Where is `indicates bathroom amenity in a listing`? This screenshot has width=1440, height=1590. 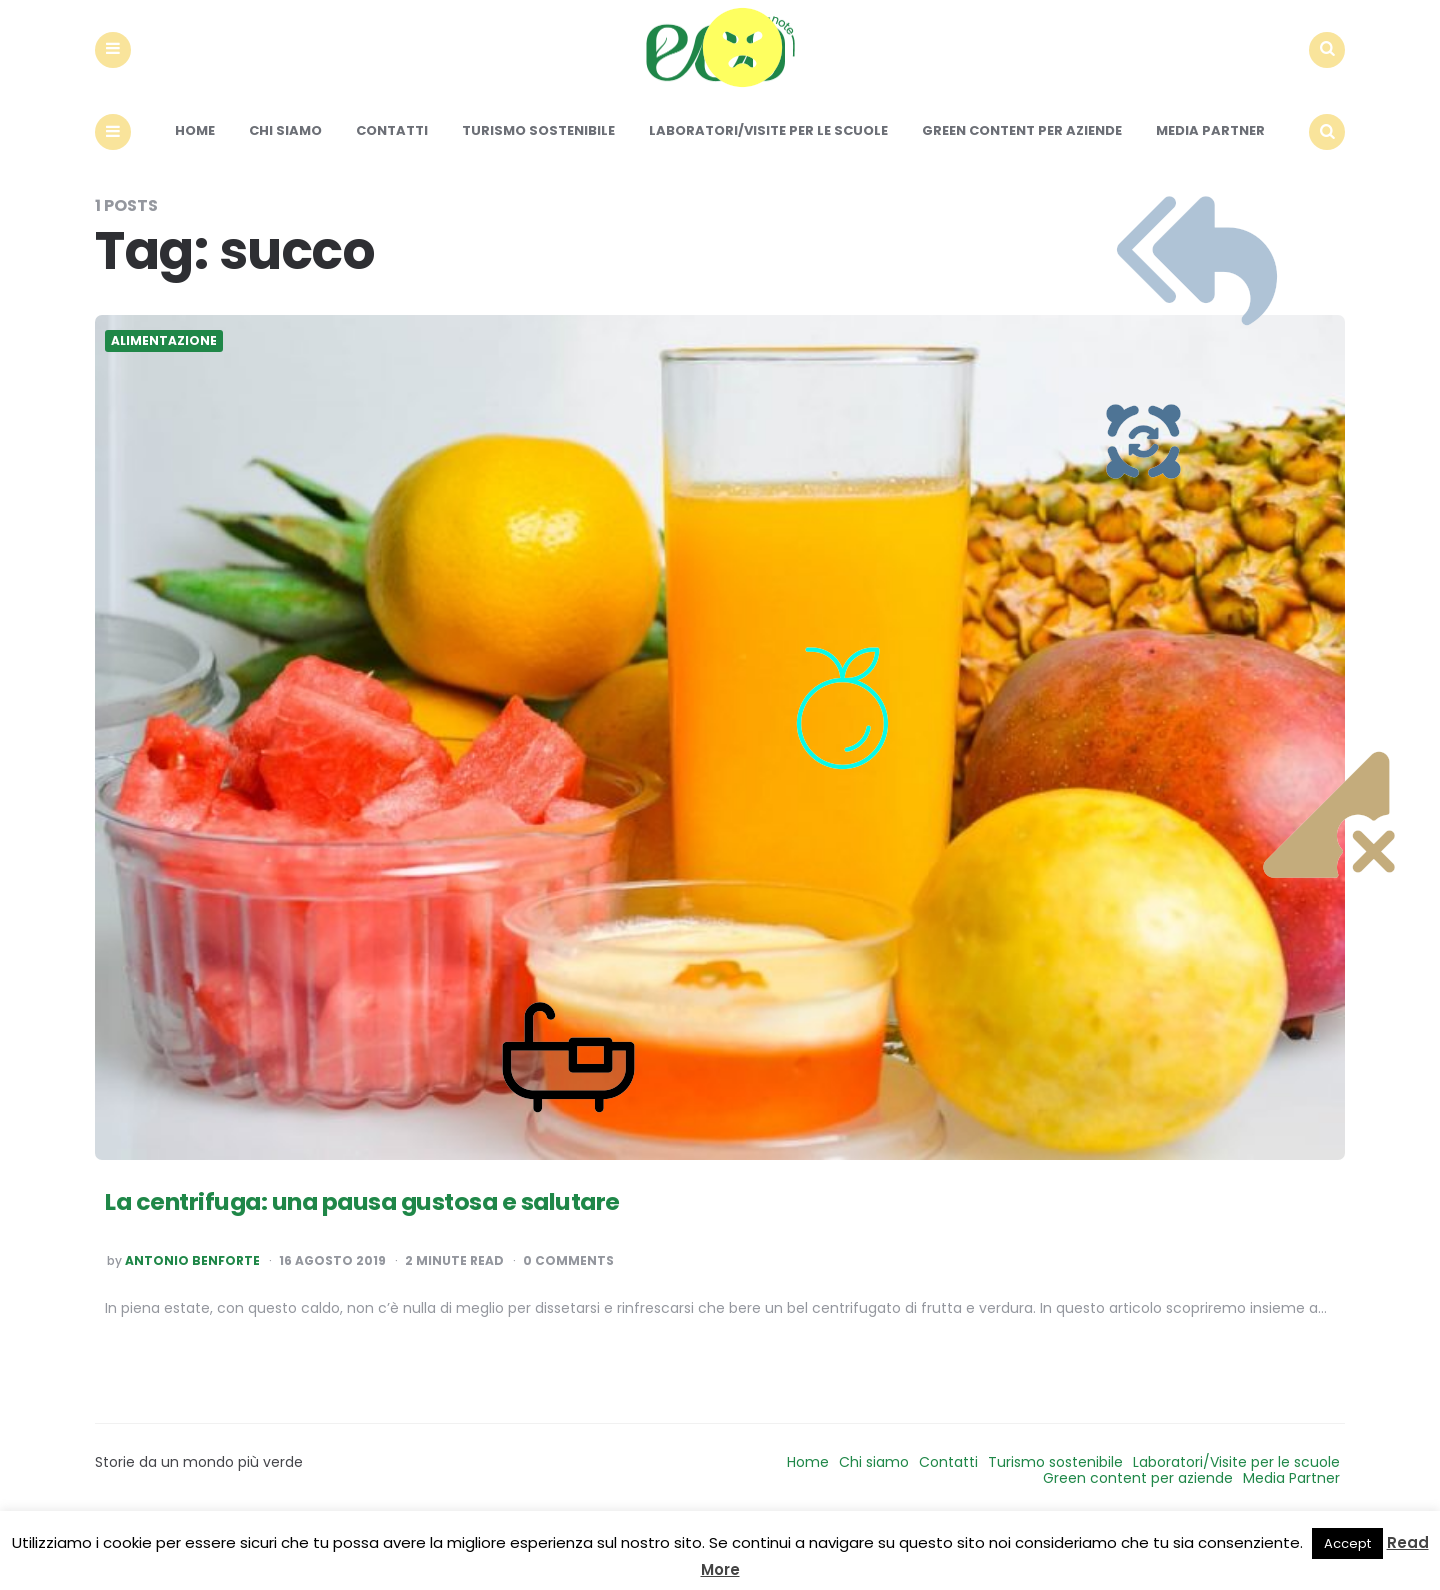
indicates bathroom amenity in a listing is located at coordinates (568, 1059).